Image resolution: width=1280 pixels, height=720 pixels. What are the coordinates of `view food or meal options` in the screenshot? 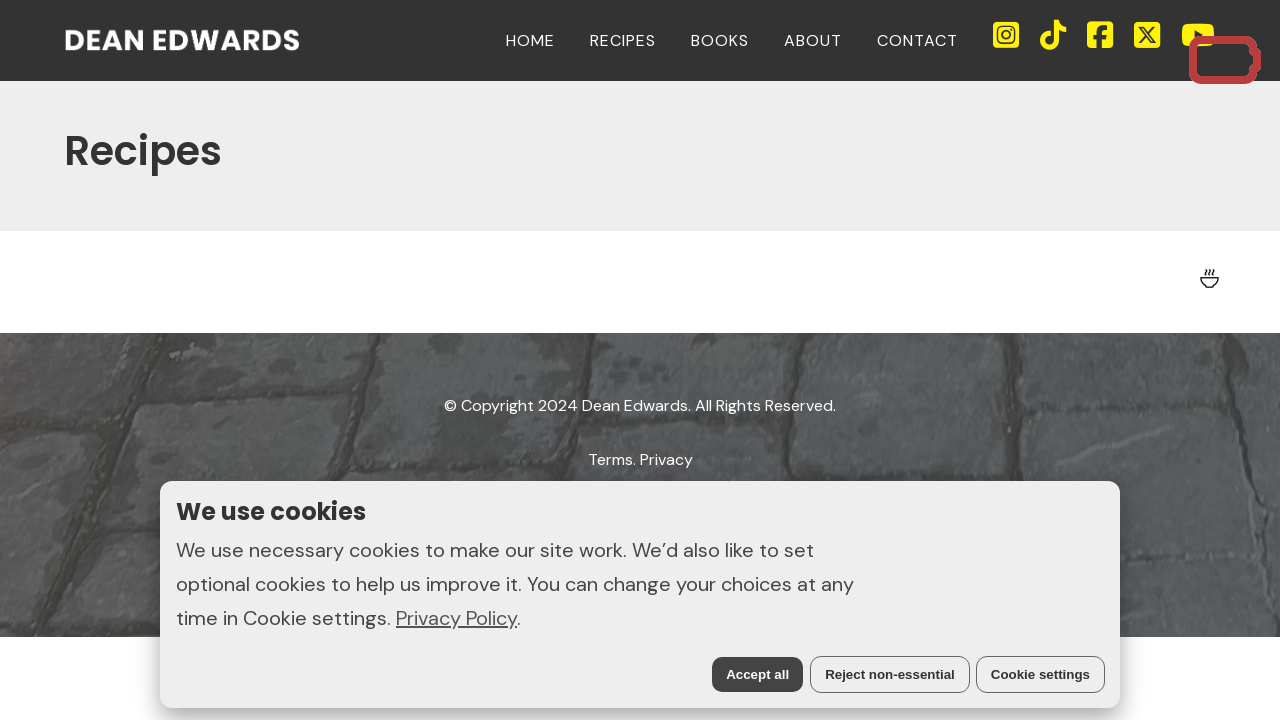 It's located at (1209, 278).